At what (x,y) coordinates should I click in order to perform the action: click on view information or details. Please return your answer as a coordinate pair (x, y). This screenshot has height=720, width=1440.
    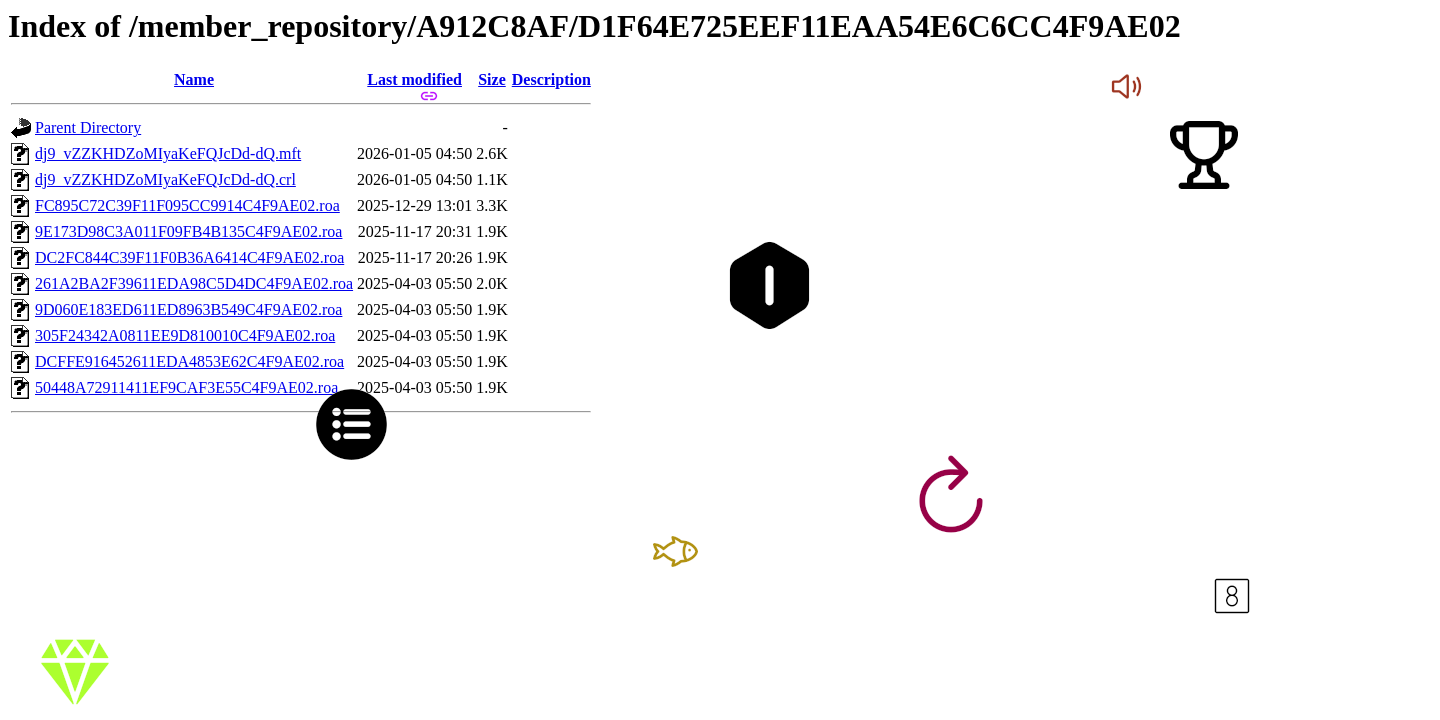
    Looking at the image, I should click on (769, 285).